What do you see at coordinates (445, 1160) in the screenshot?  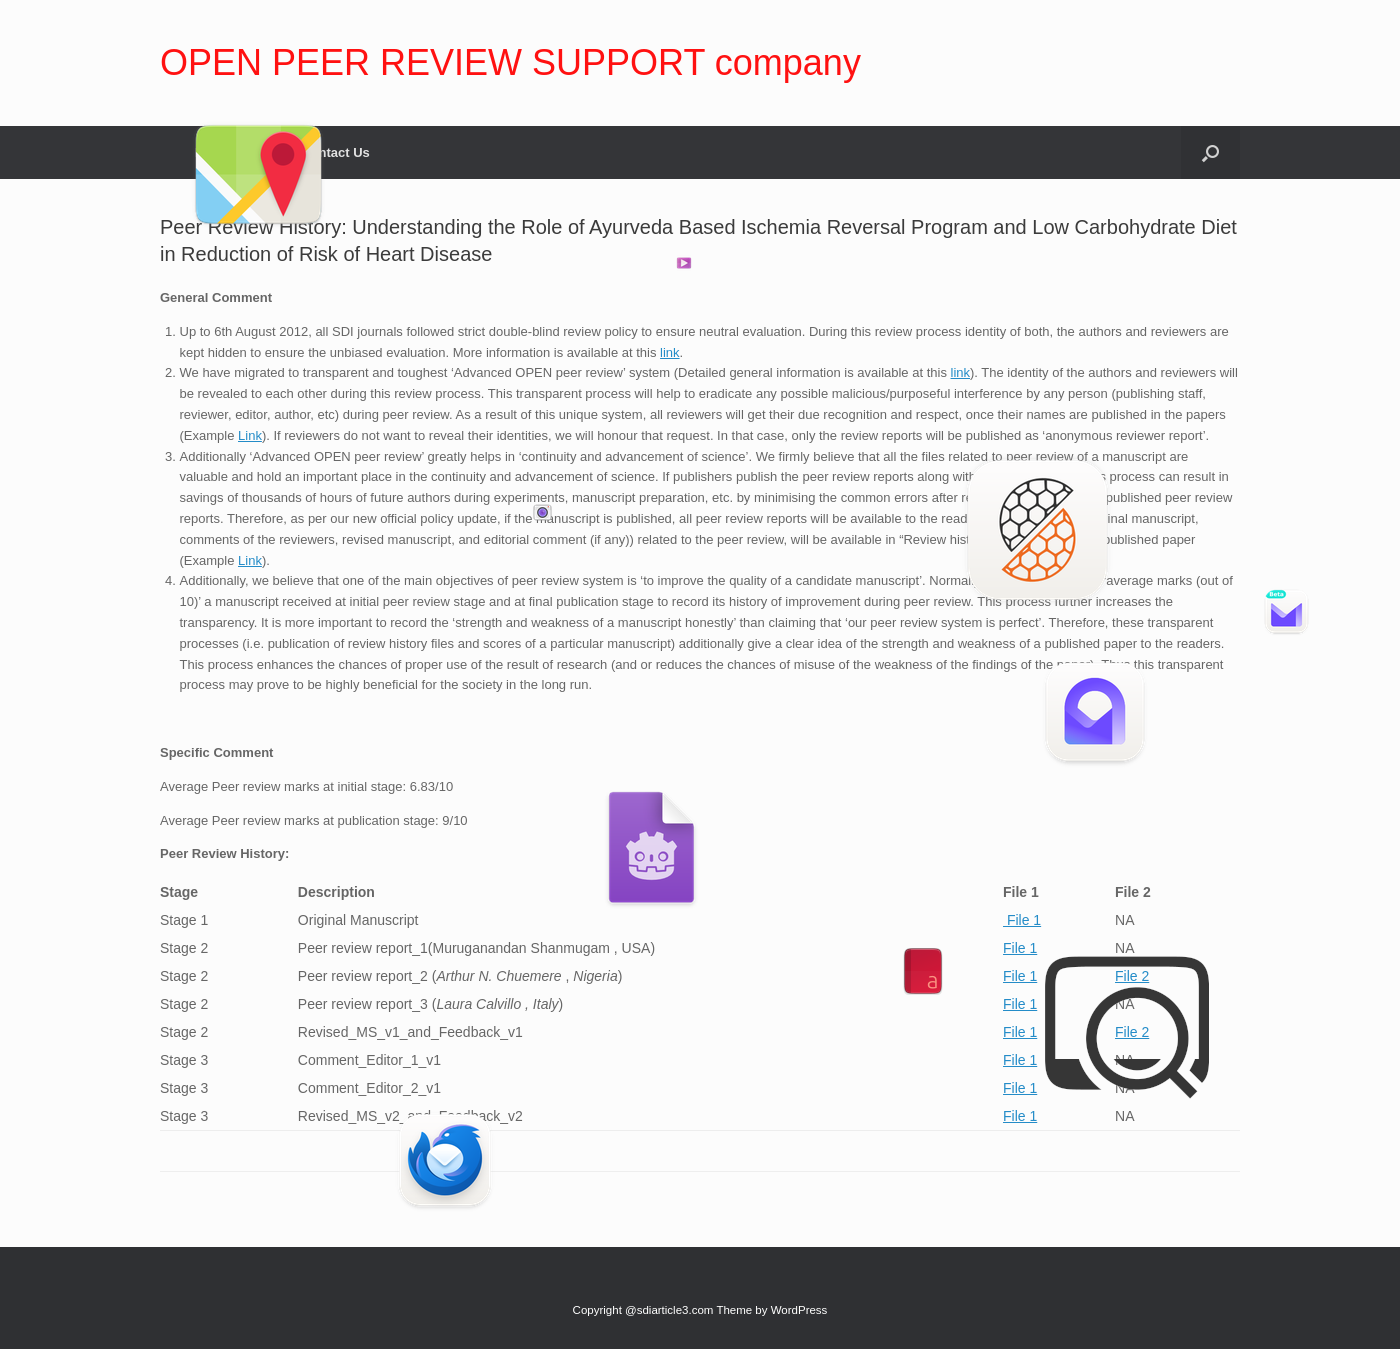 I see `open thunderbird email client` at bounding box center [445, 1160].